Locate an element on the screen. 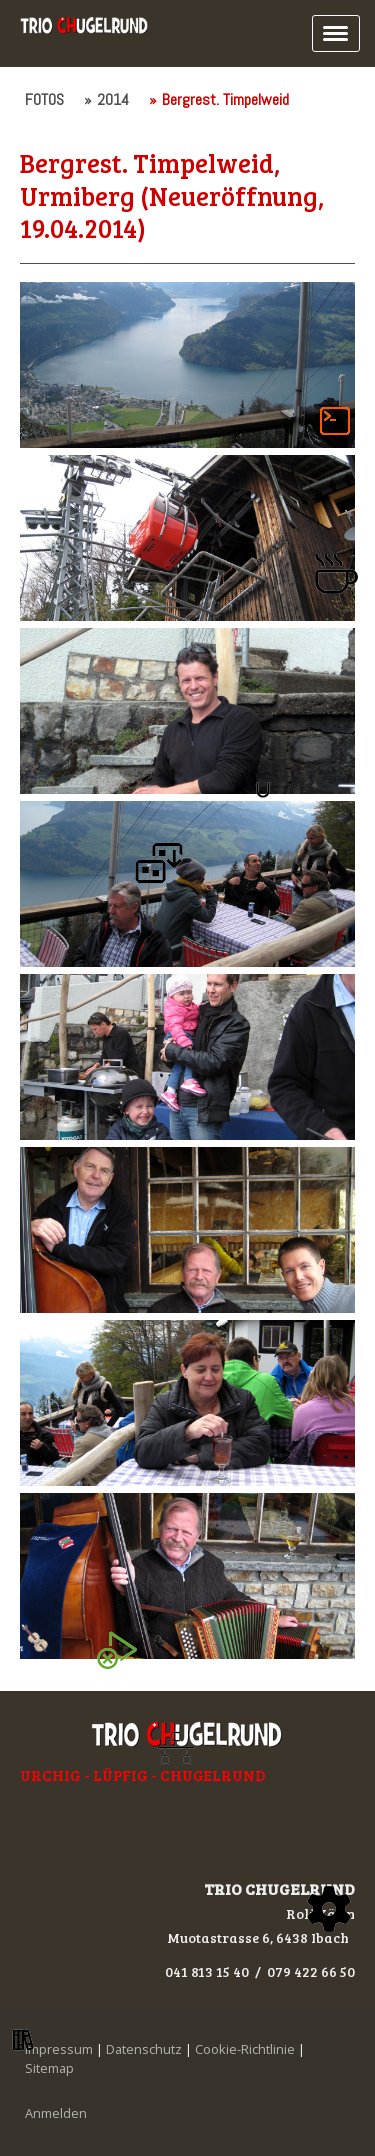  run with errors detected is located at coordinates (117, 1648).